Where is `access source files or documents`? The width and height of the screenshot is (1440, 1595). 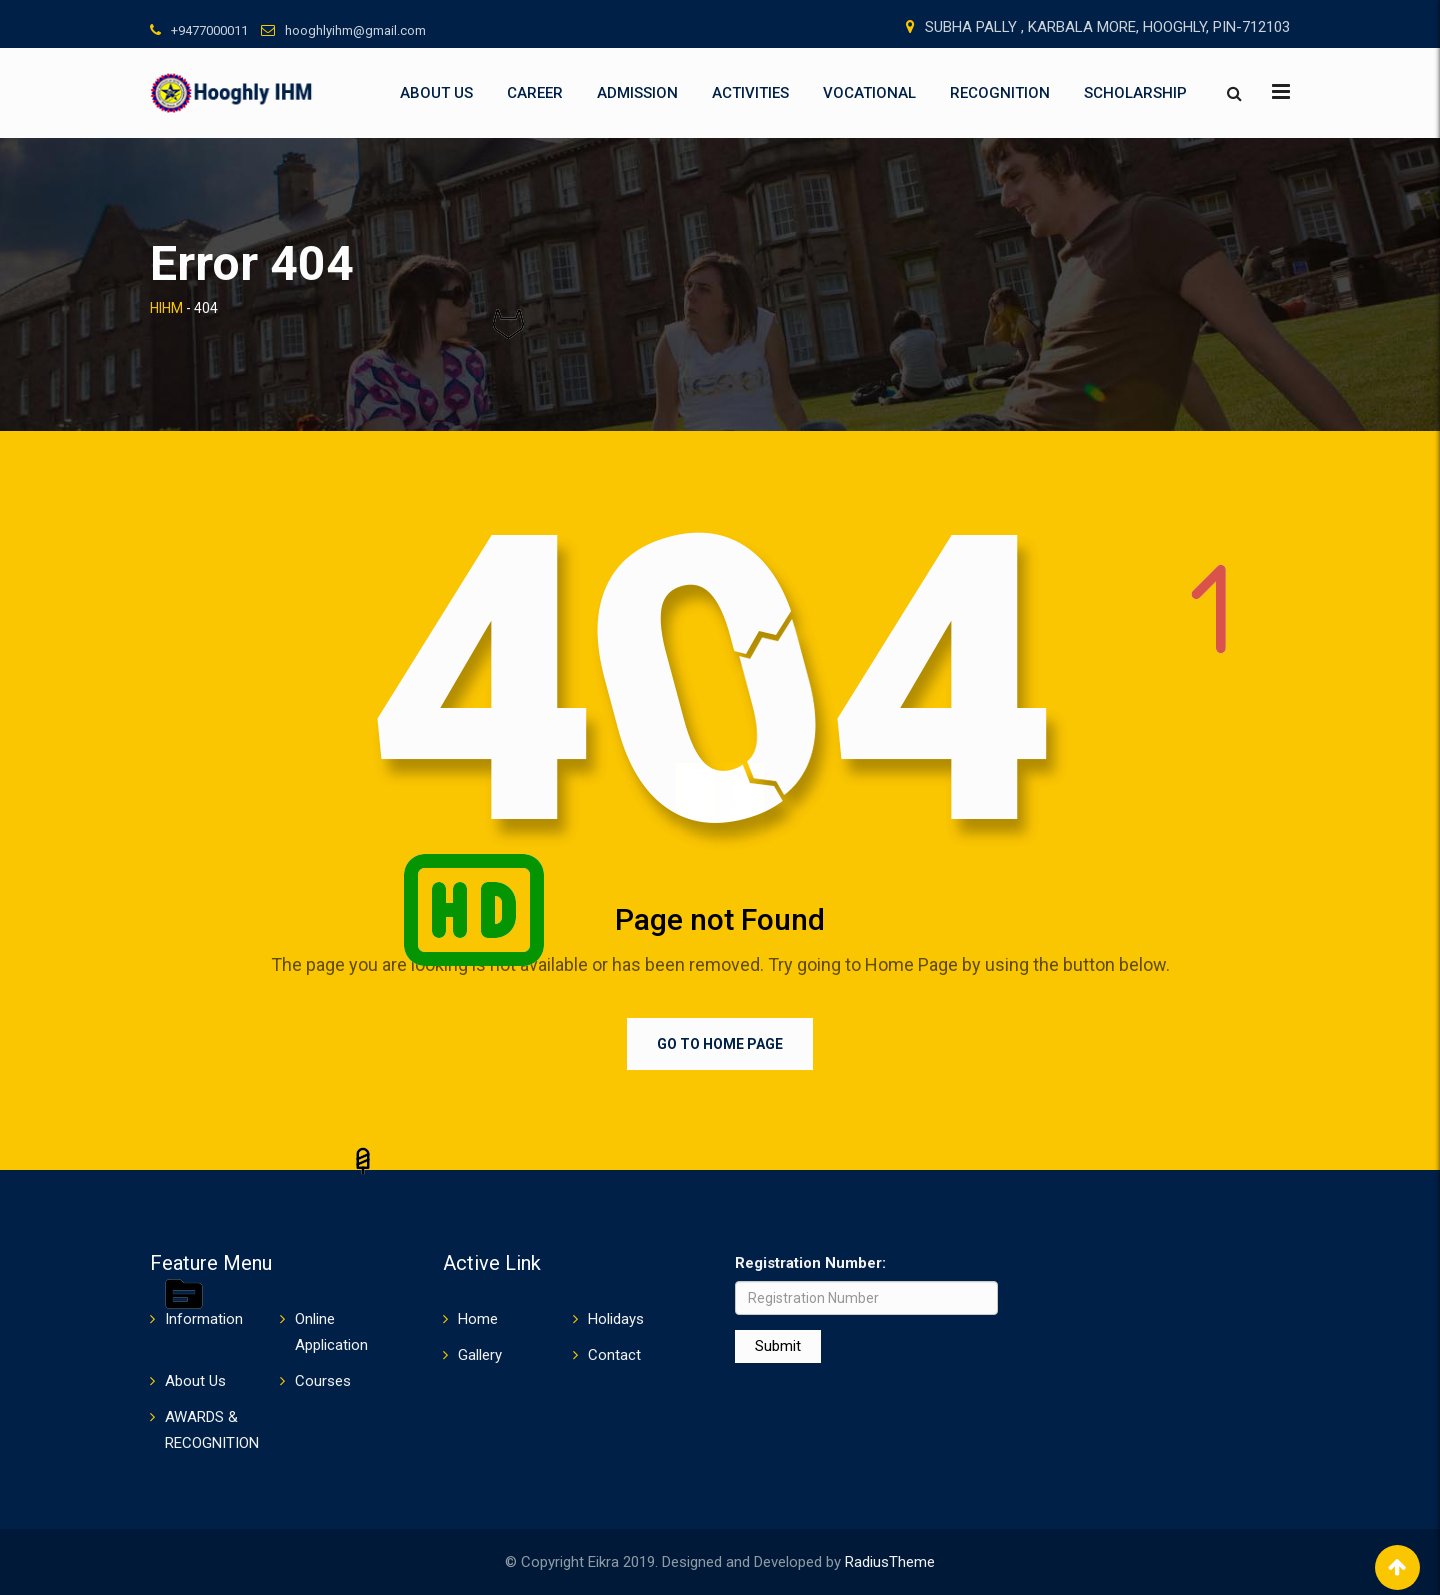
access source files or documents is located at coordinates (184, 1294).